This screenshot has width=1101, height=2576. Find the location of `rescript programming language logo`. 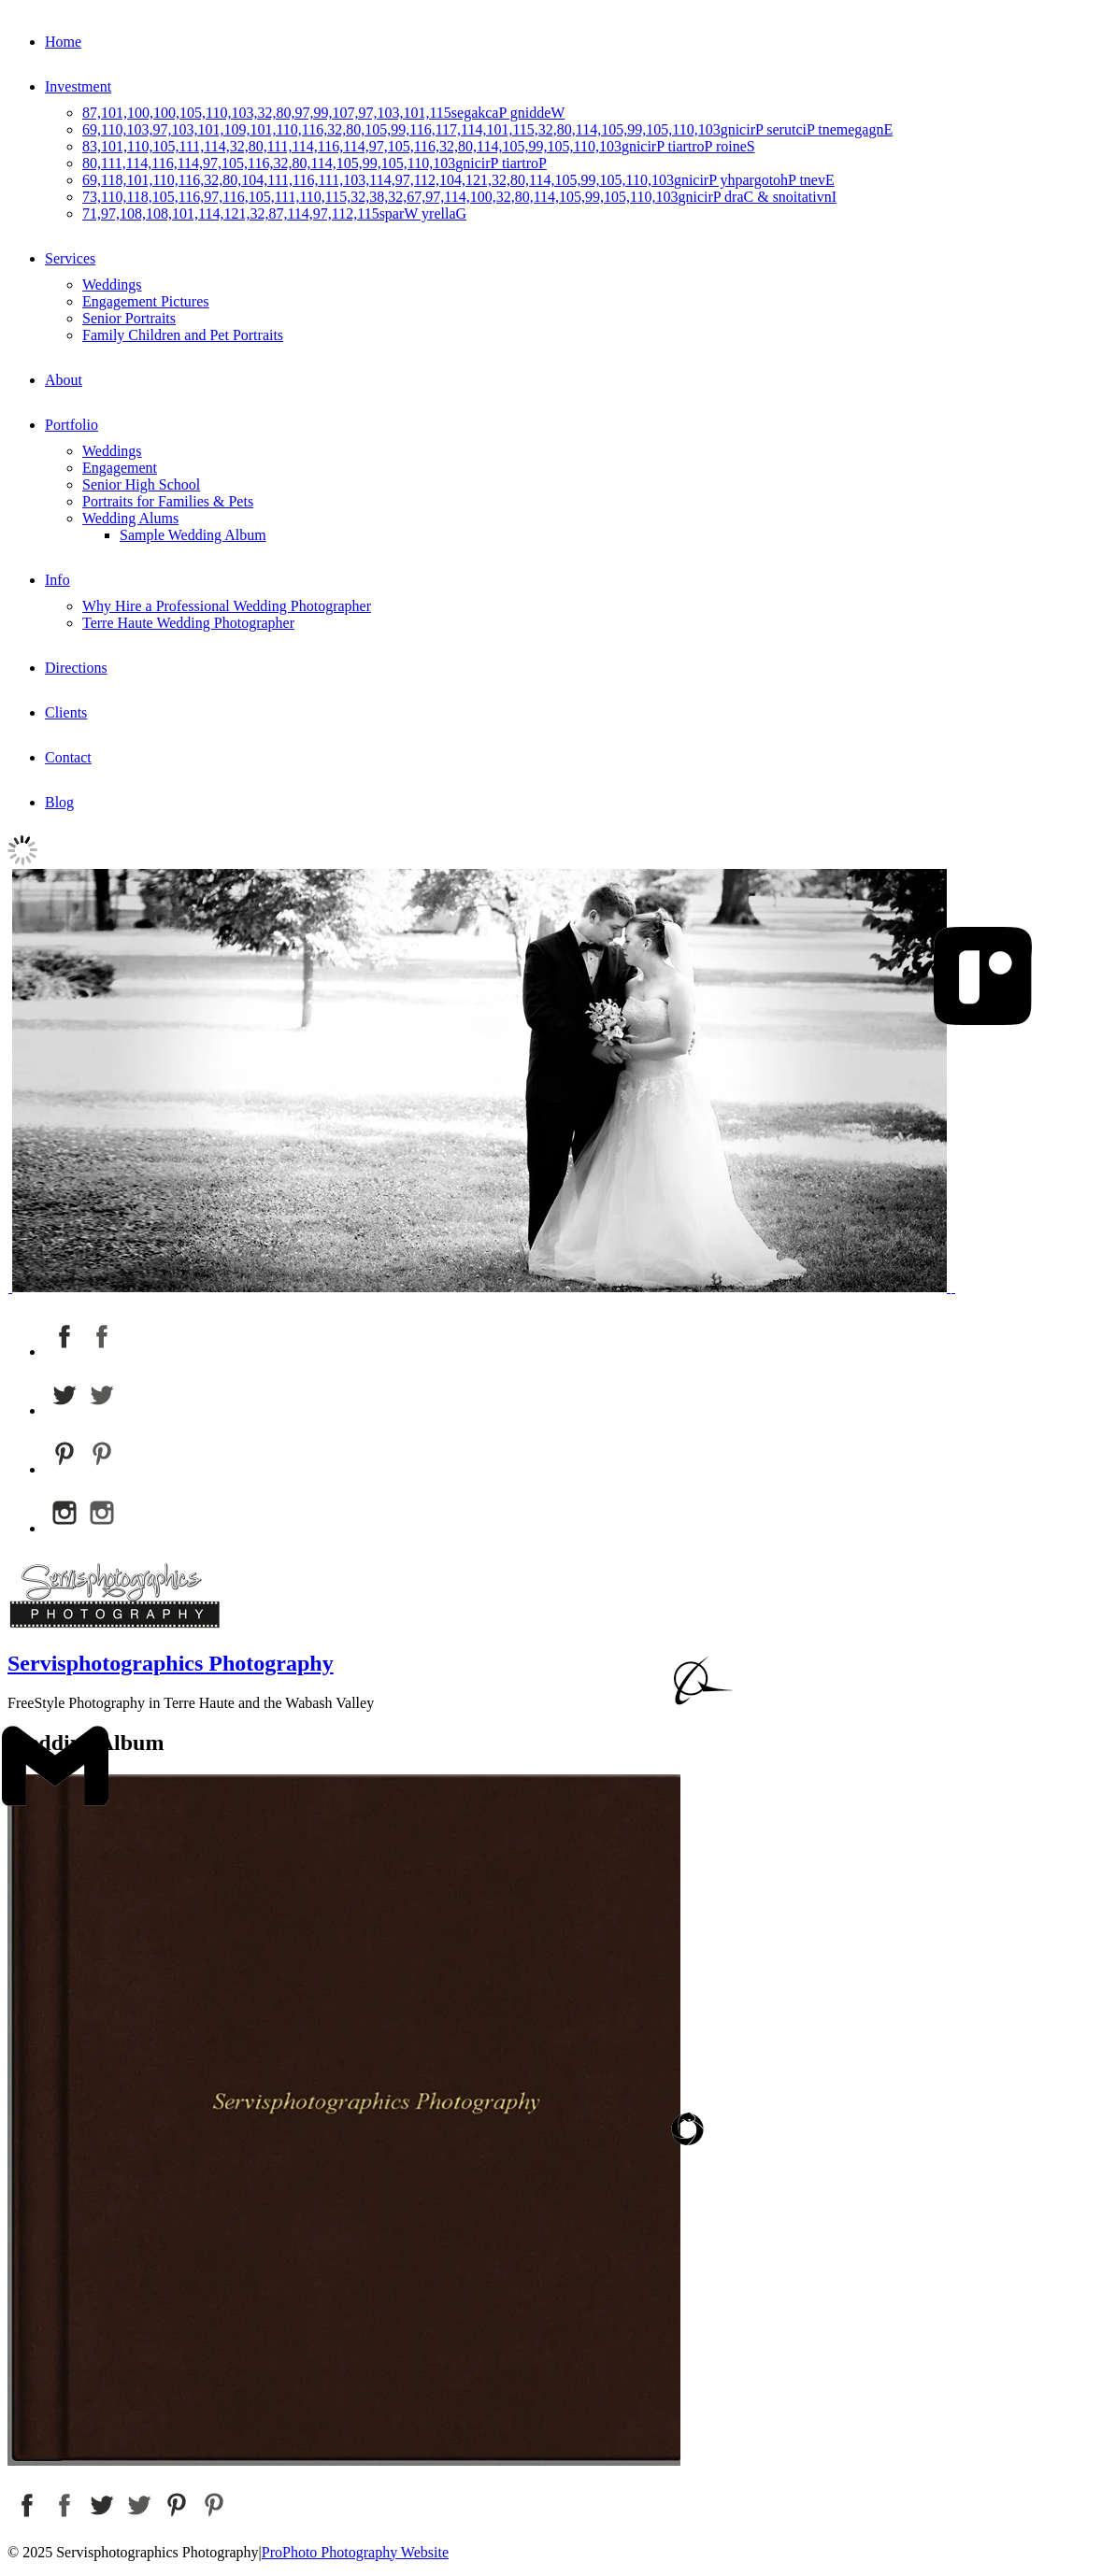

rescript programming language logo is located at coordinates (982, 975).